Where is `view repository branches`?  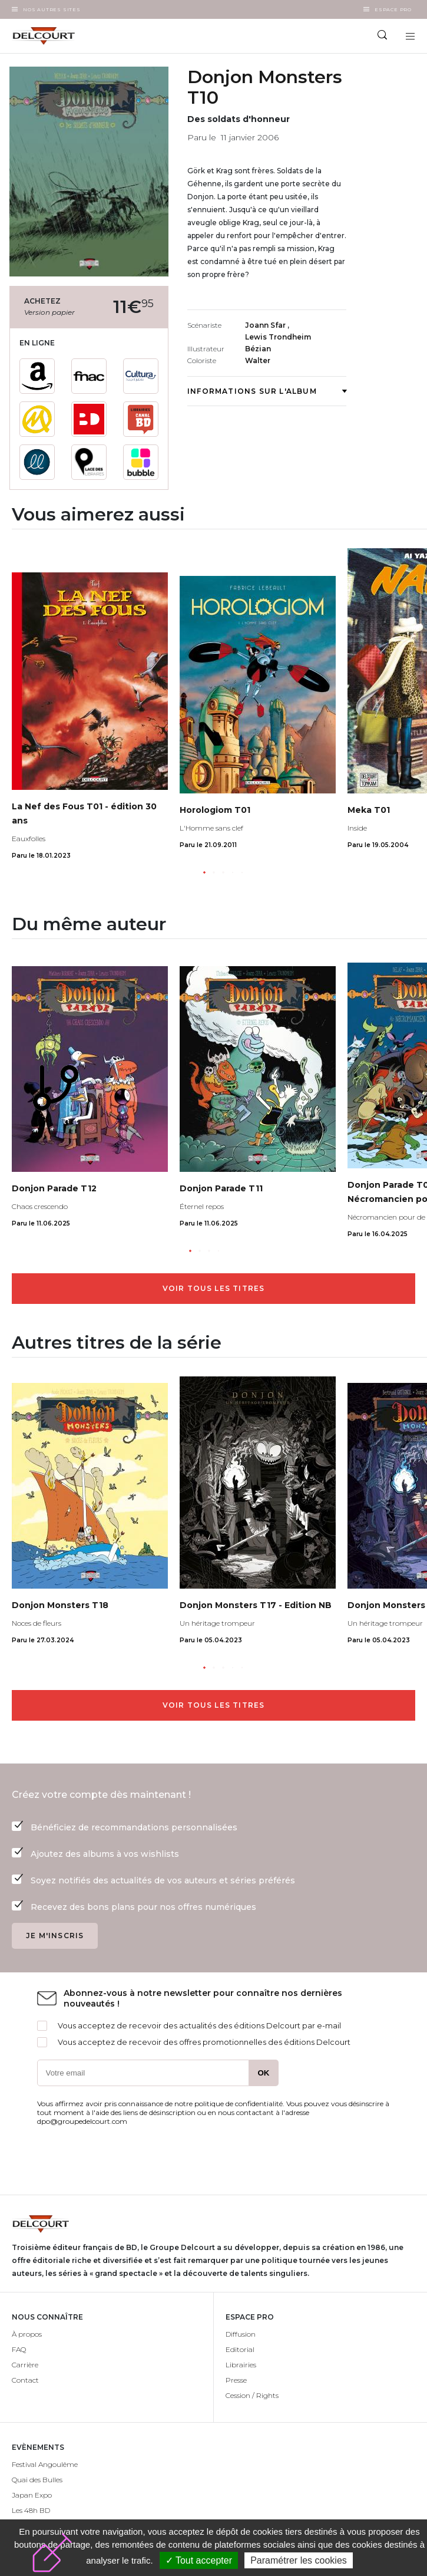 view repository branches is located at coordinates (55, 1088).